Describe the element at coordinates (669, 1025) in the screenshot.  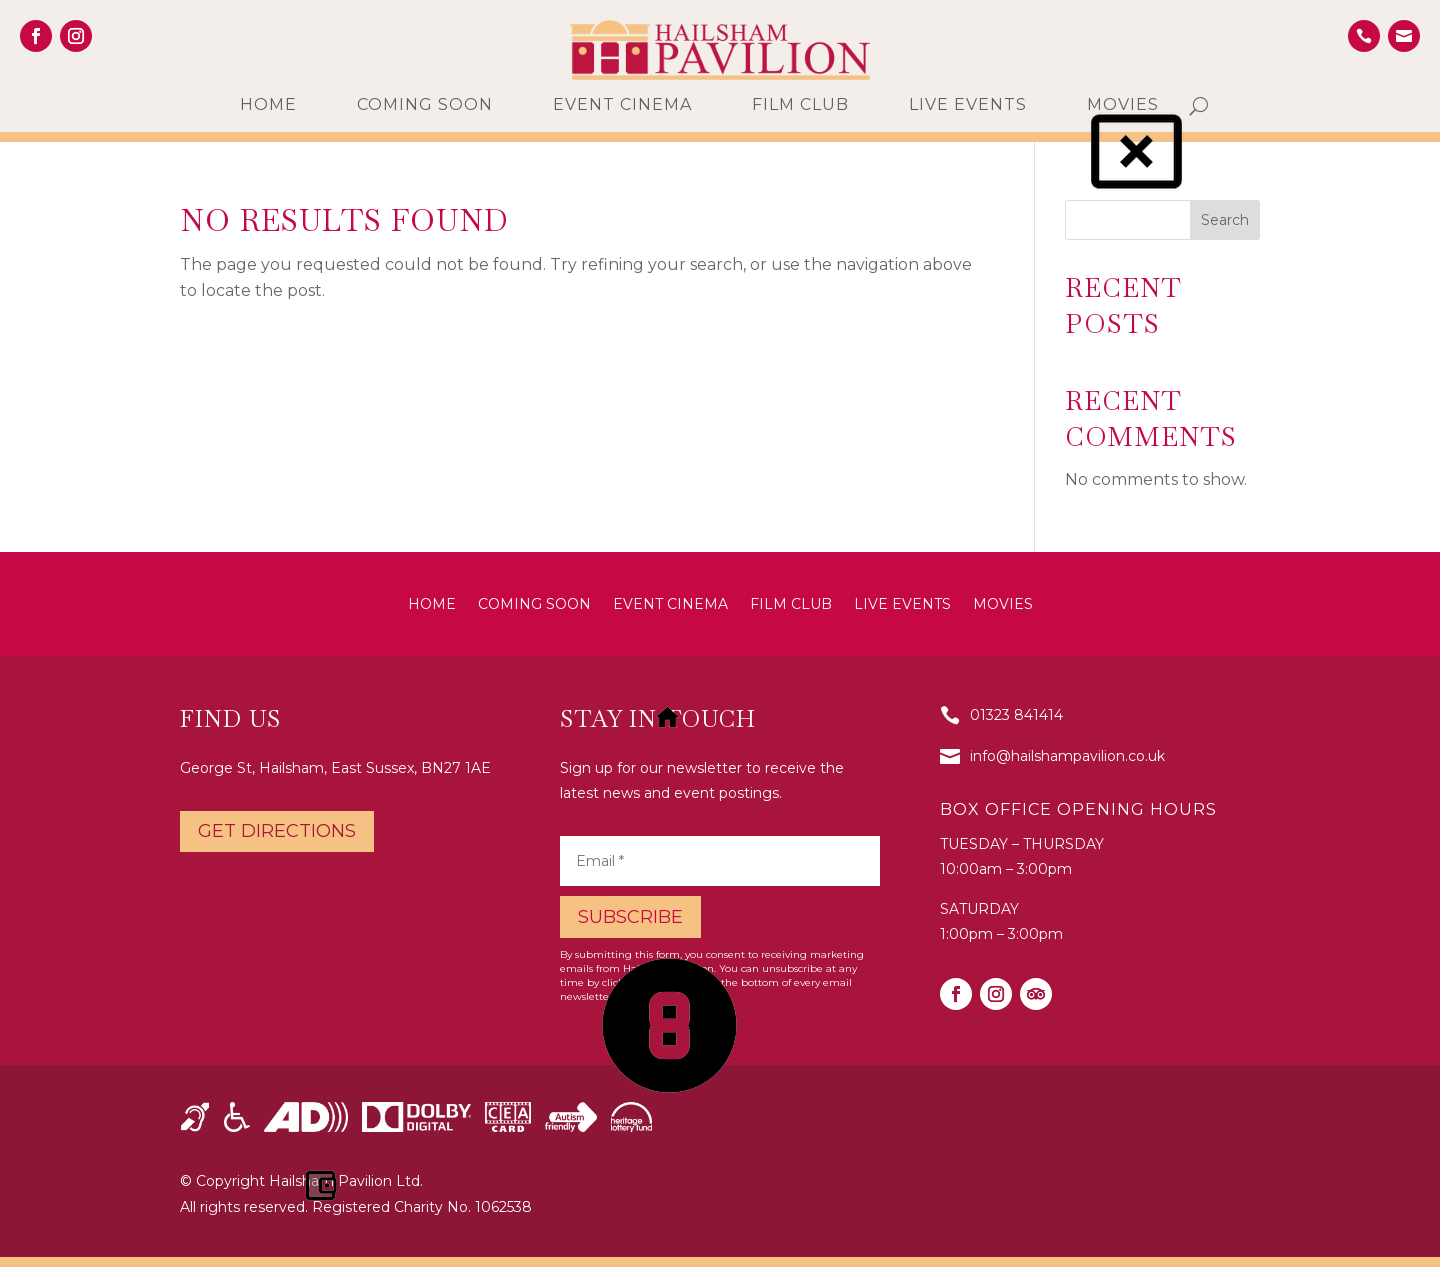
I see `indicates step 8 in a multi-step process` at that location.